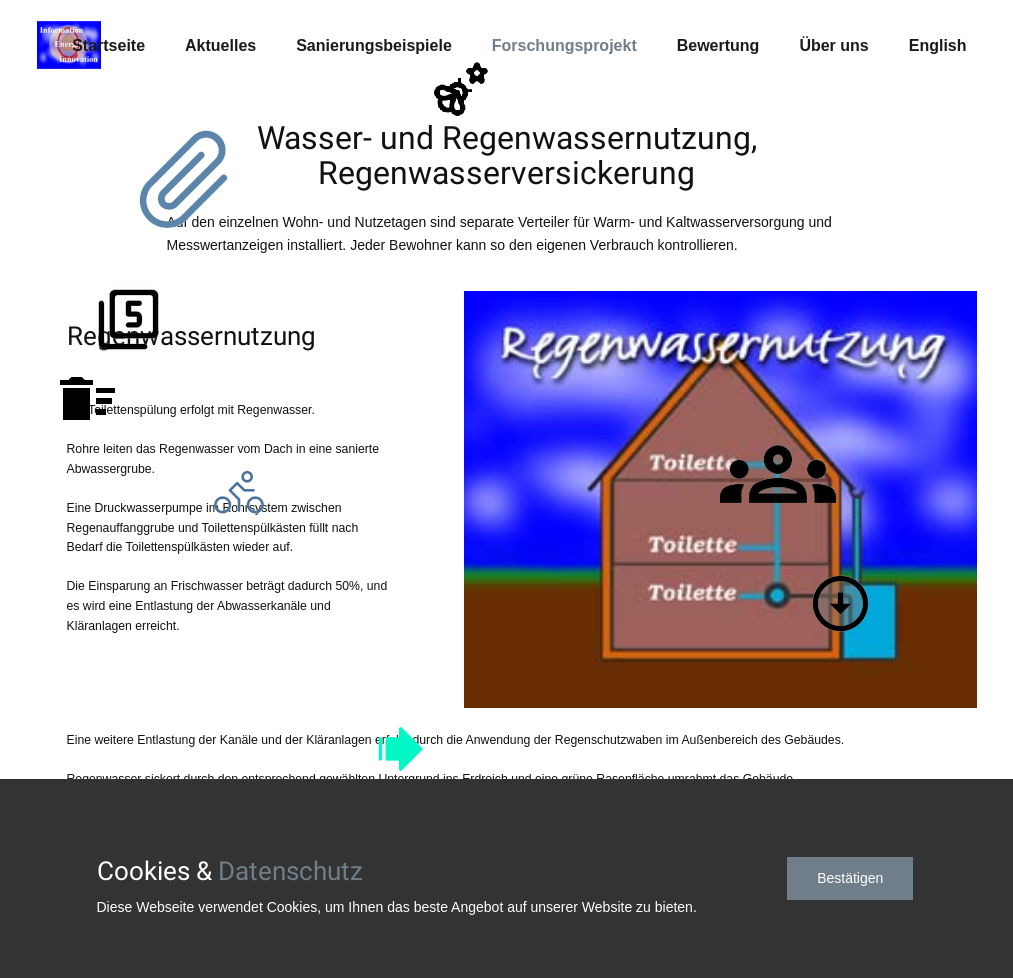 This screenshot has width=1013, height=978. Describe the element at coordinates (87, 398) in the screenshot. I see `delete all selected items` at that location.